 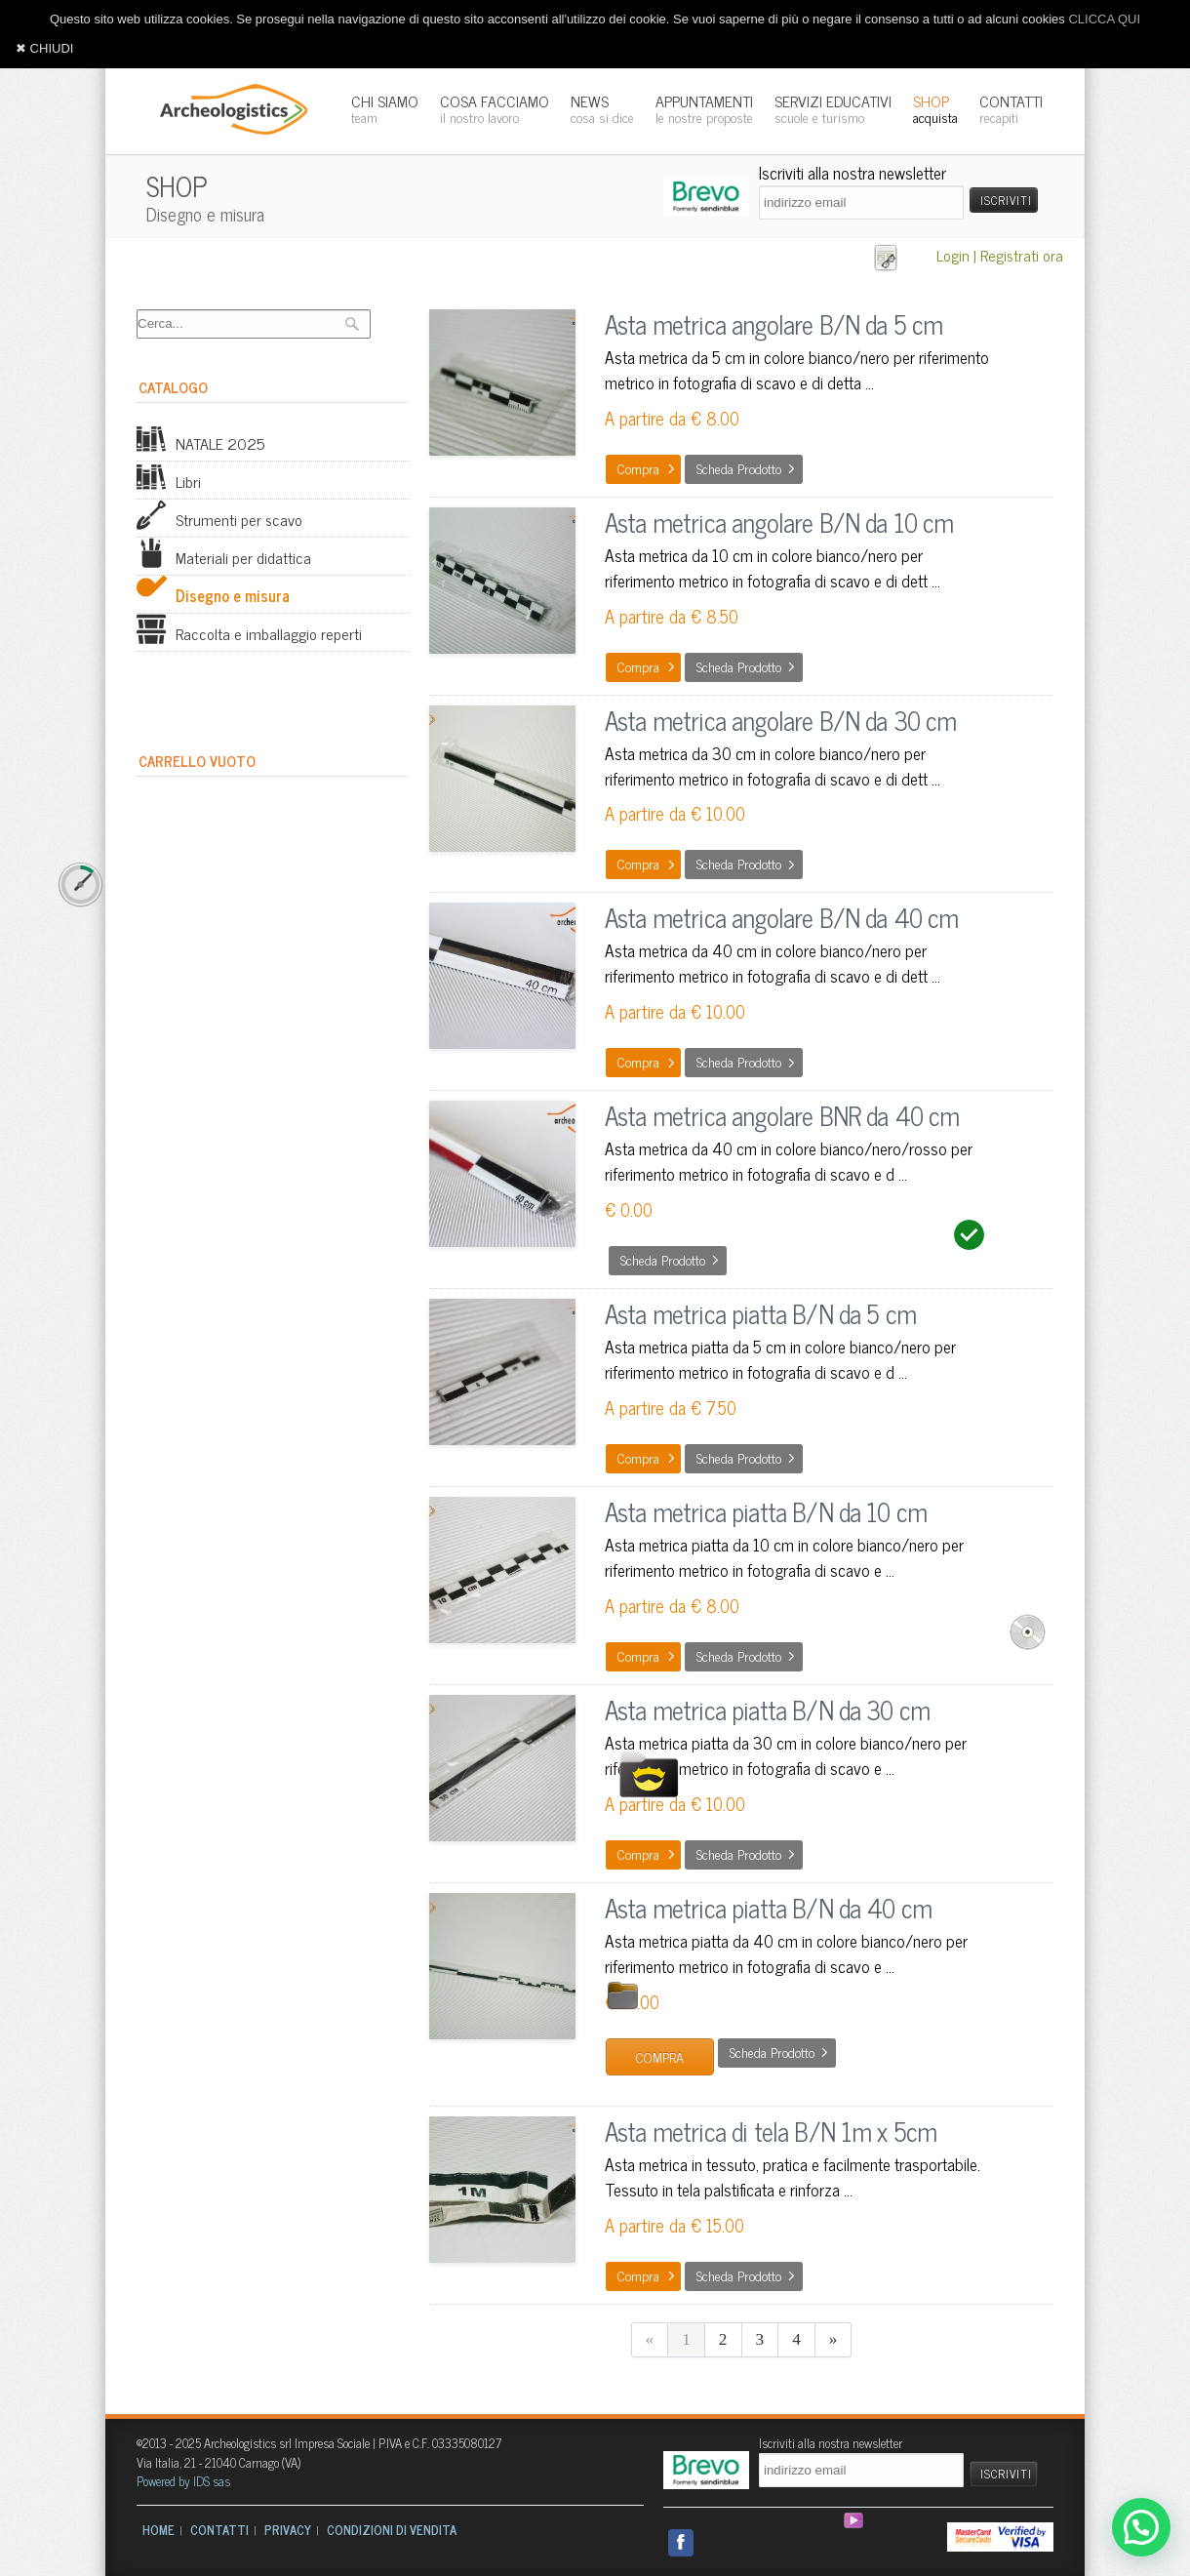 What do you see at coordinates (886, 258) in the screenshot?
I see `open office or productivity applications` at bounding box center [886, 258].